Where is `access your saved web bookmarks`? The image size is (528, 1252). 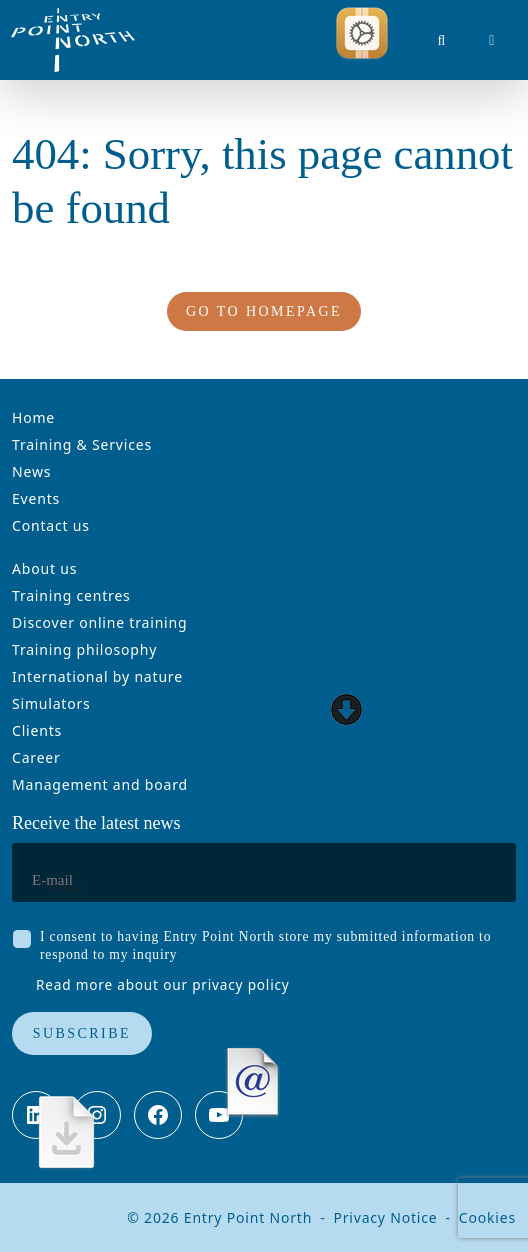 access your saved web bookmarks is located at coordinates (253, 1083).